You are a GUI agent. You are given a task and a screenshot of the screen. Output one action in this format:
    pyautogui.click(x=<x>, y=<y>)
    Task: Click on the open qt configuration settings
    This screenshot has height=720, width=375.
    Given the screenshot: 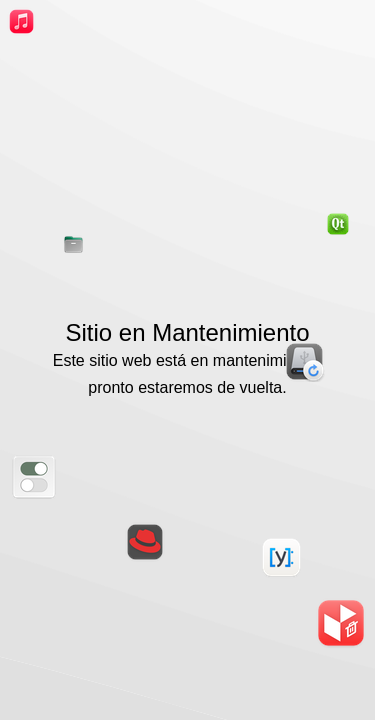 What is the action you would take?
    pyautogui.click(x=338, y=224)
    